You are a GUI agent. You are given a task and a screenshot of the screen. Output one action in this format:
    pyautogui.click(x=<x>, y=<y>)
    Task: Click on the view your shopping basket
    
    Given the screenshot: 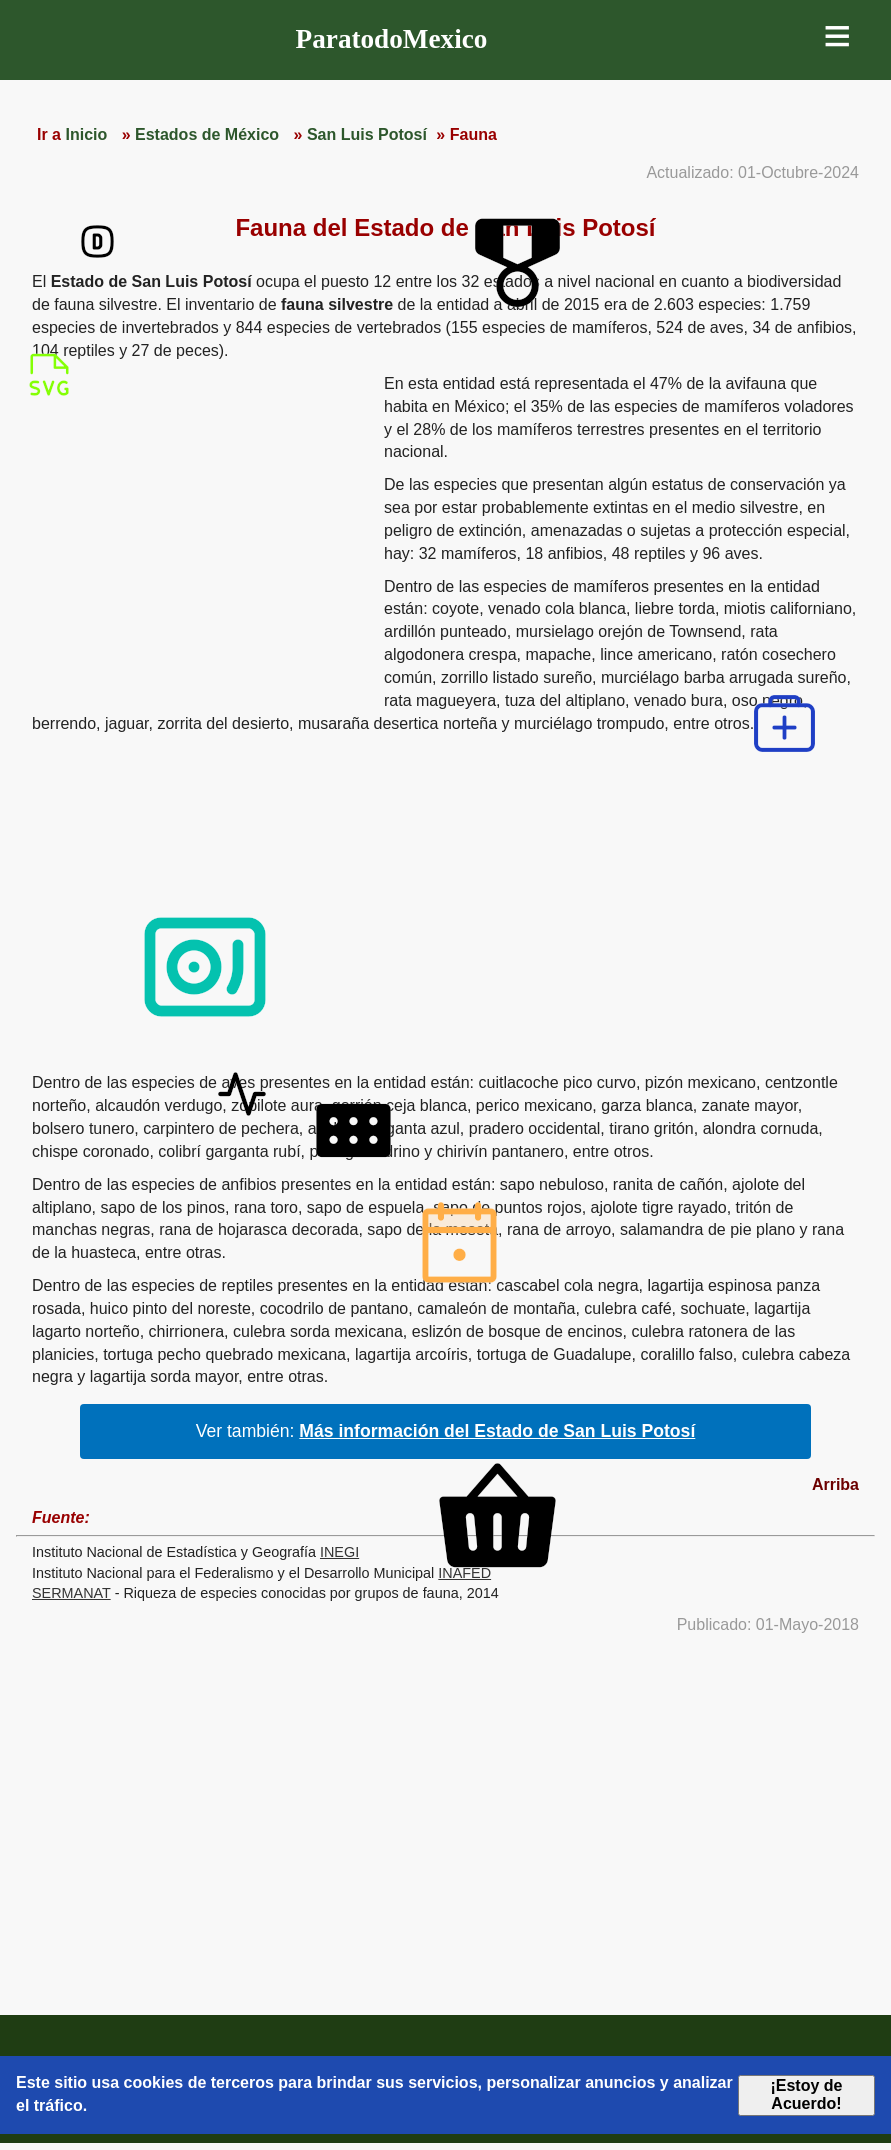 What is the action you would take?
    pyautogui.click(x=497, y=1521)
    